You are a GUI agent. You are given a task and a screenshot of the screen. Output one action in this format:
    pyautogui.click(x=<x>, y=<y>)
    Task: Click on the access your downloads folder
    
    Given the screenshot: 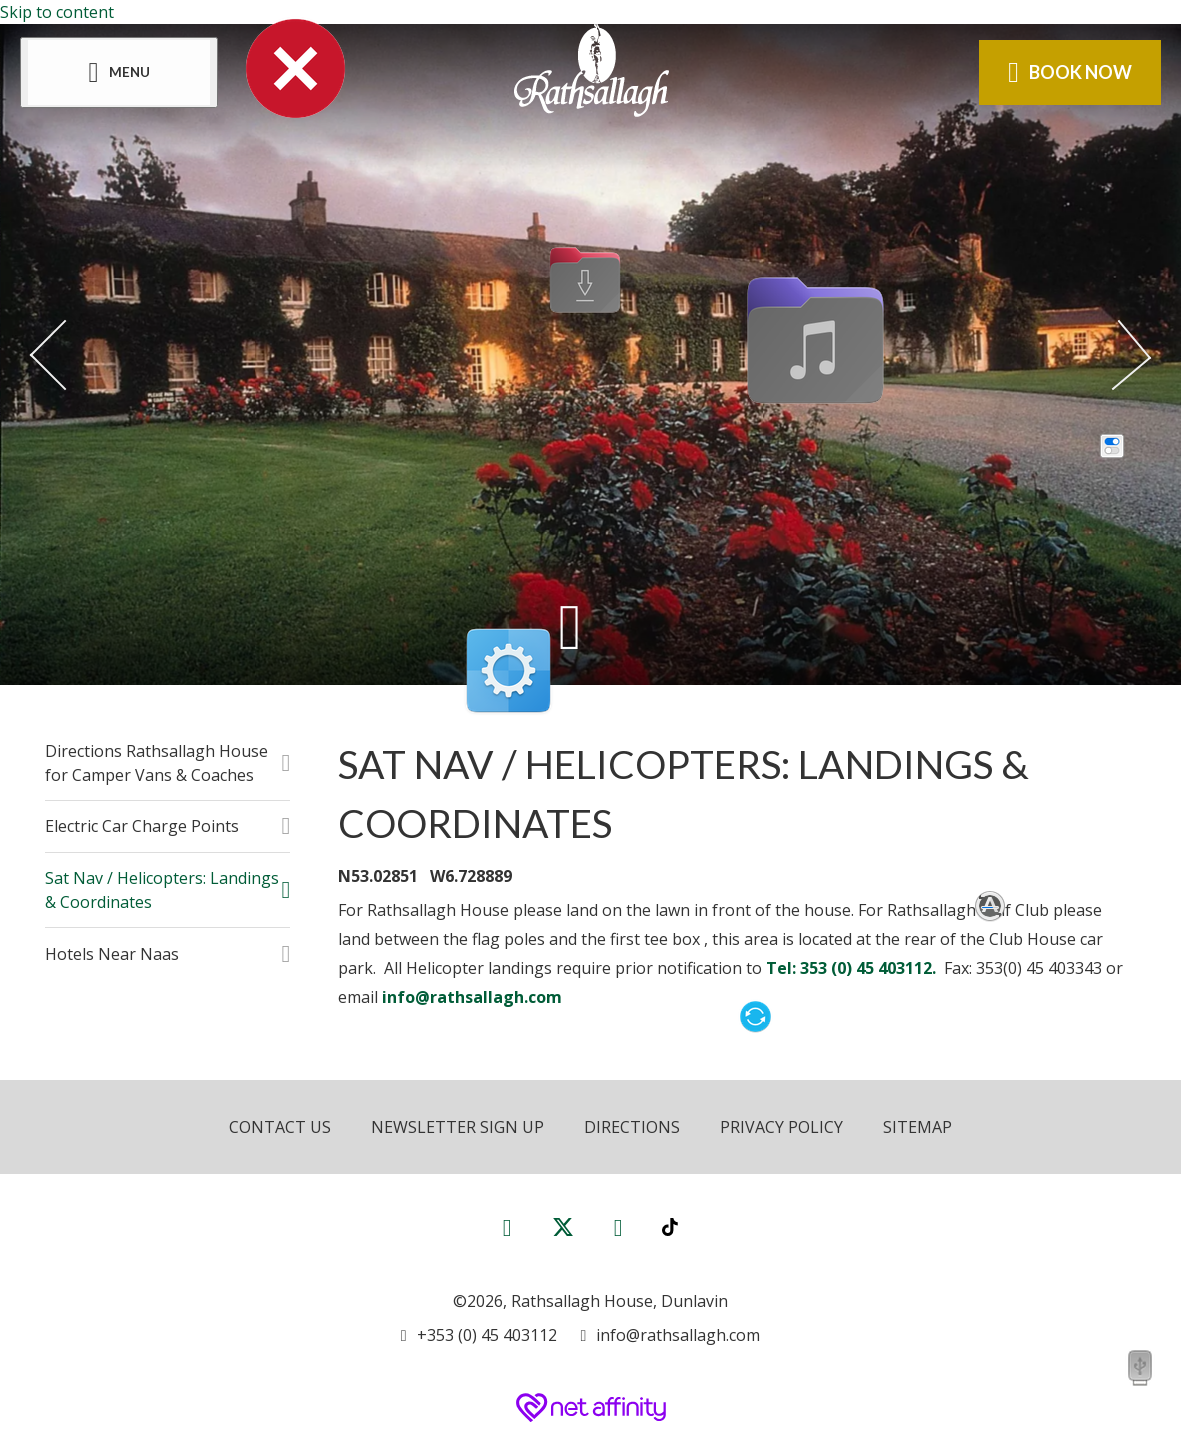 What is the action you would take?
    pyautogui.click(x=585, y=280)
    